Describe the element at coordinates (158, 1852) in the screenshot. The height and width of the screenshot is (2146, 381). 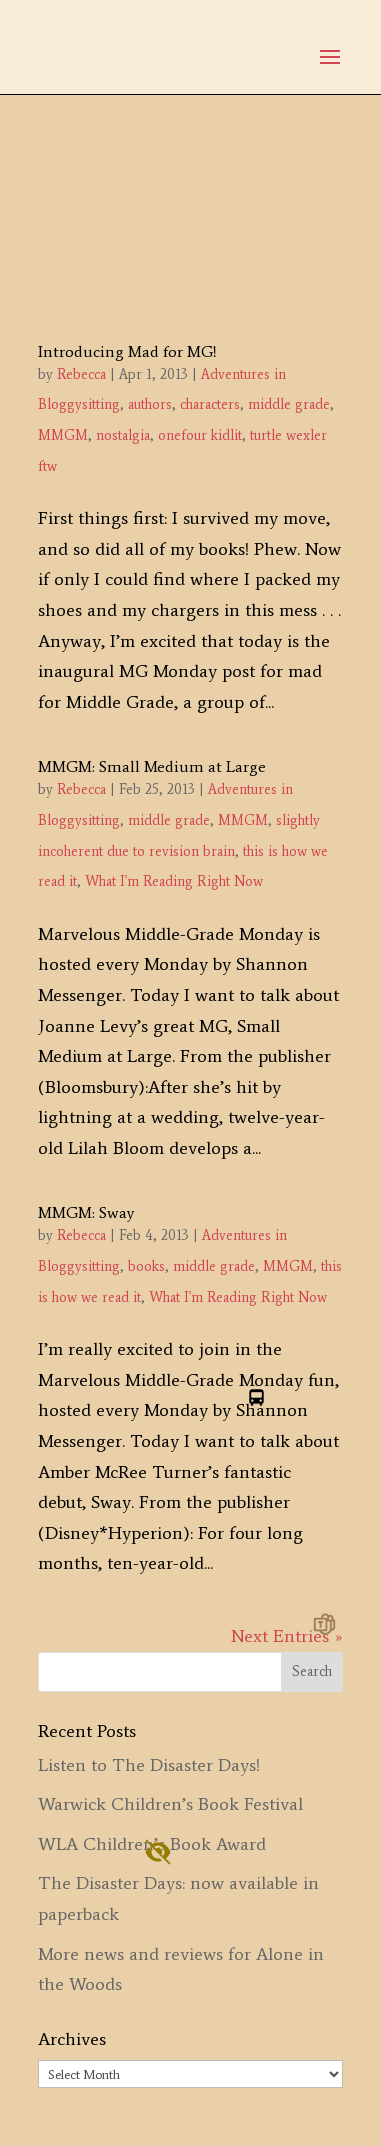
I see `hide password or sensitive content` at that location.